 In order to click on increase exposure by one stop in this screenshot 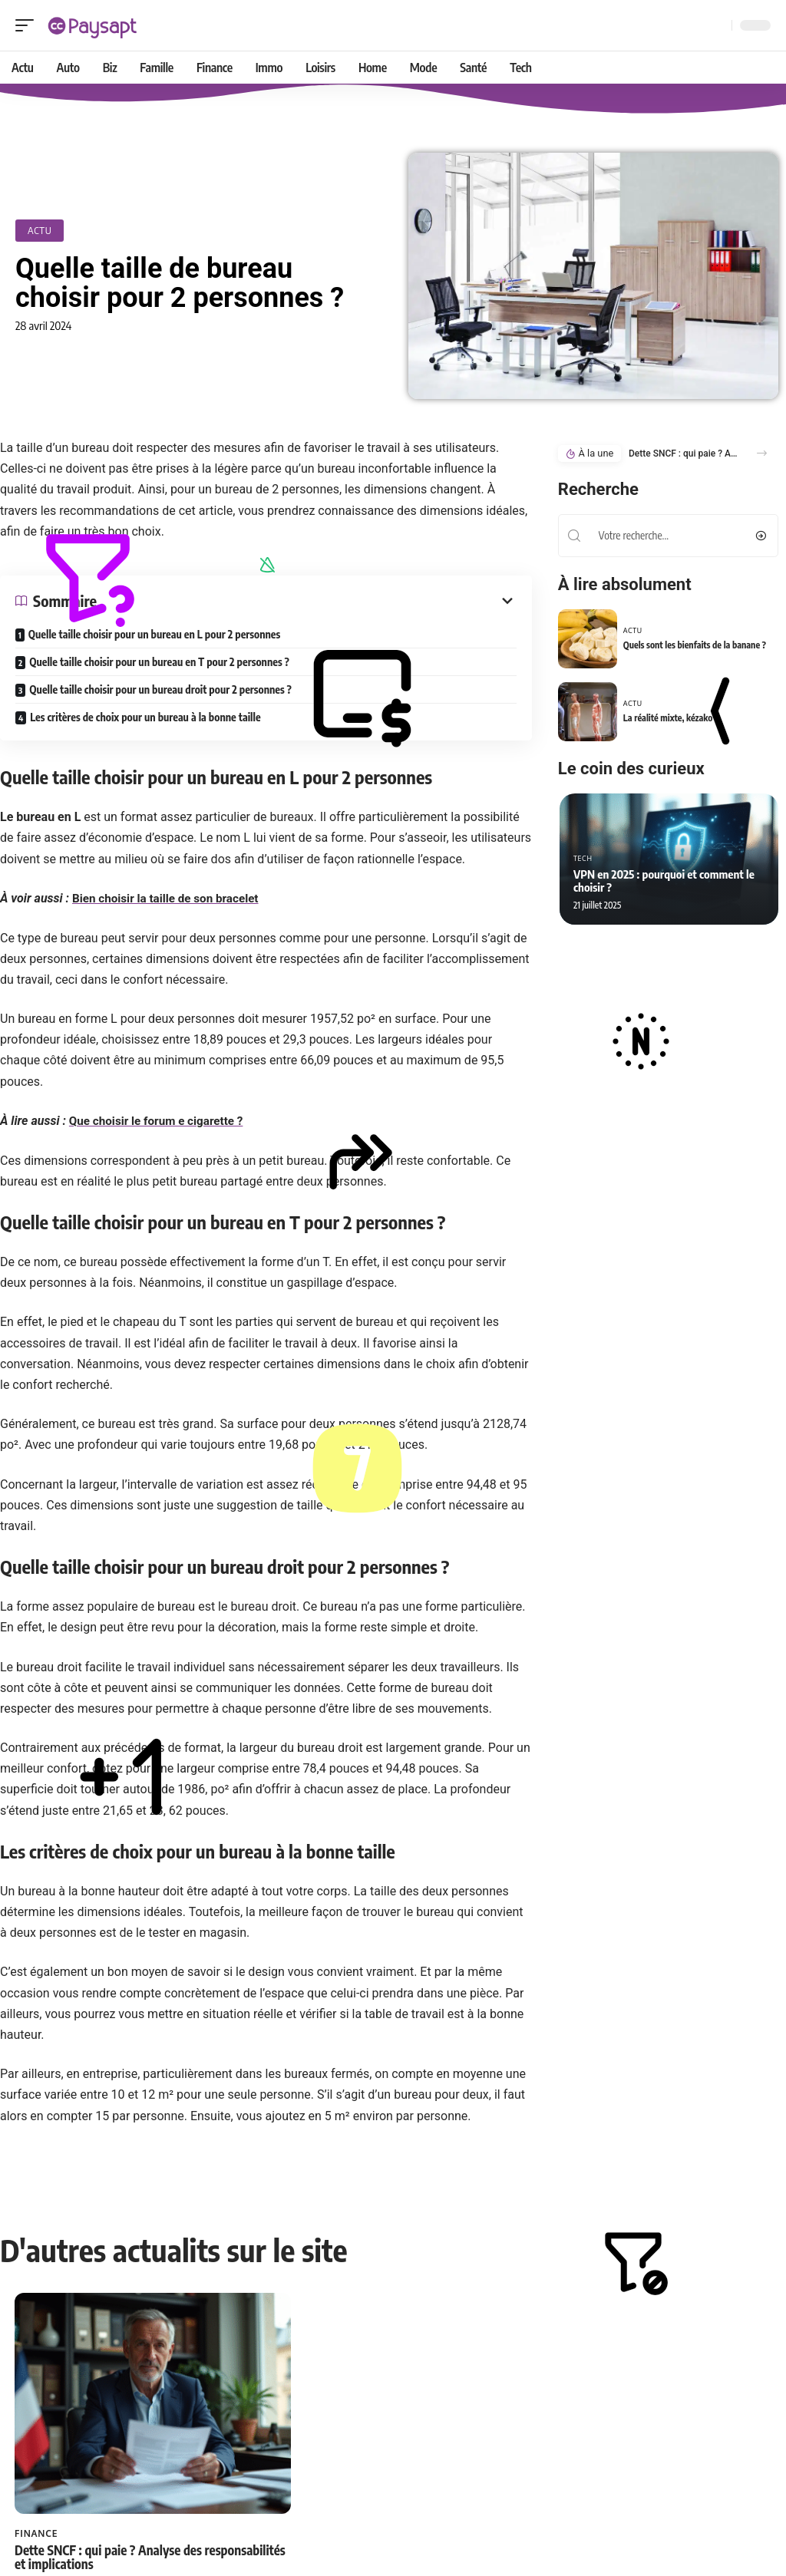, I will do `click(127, 1776)`.